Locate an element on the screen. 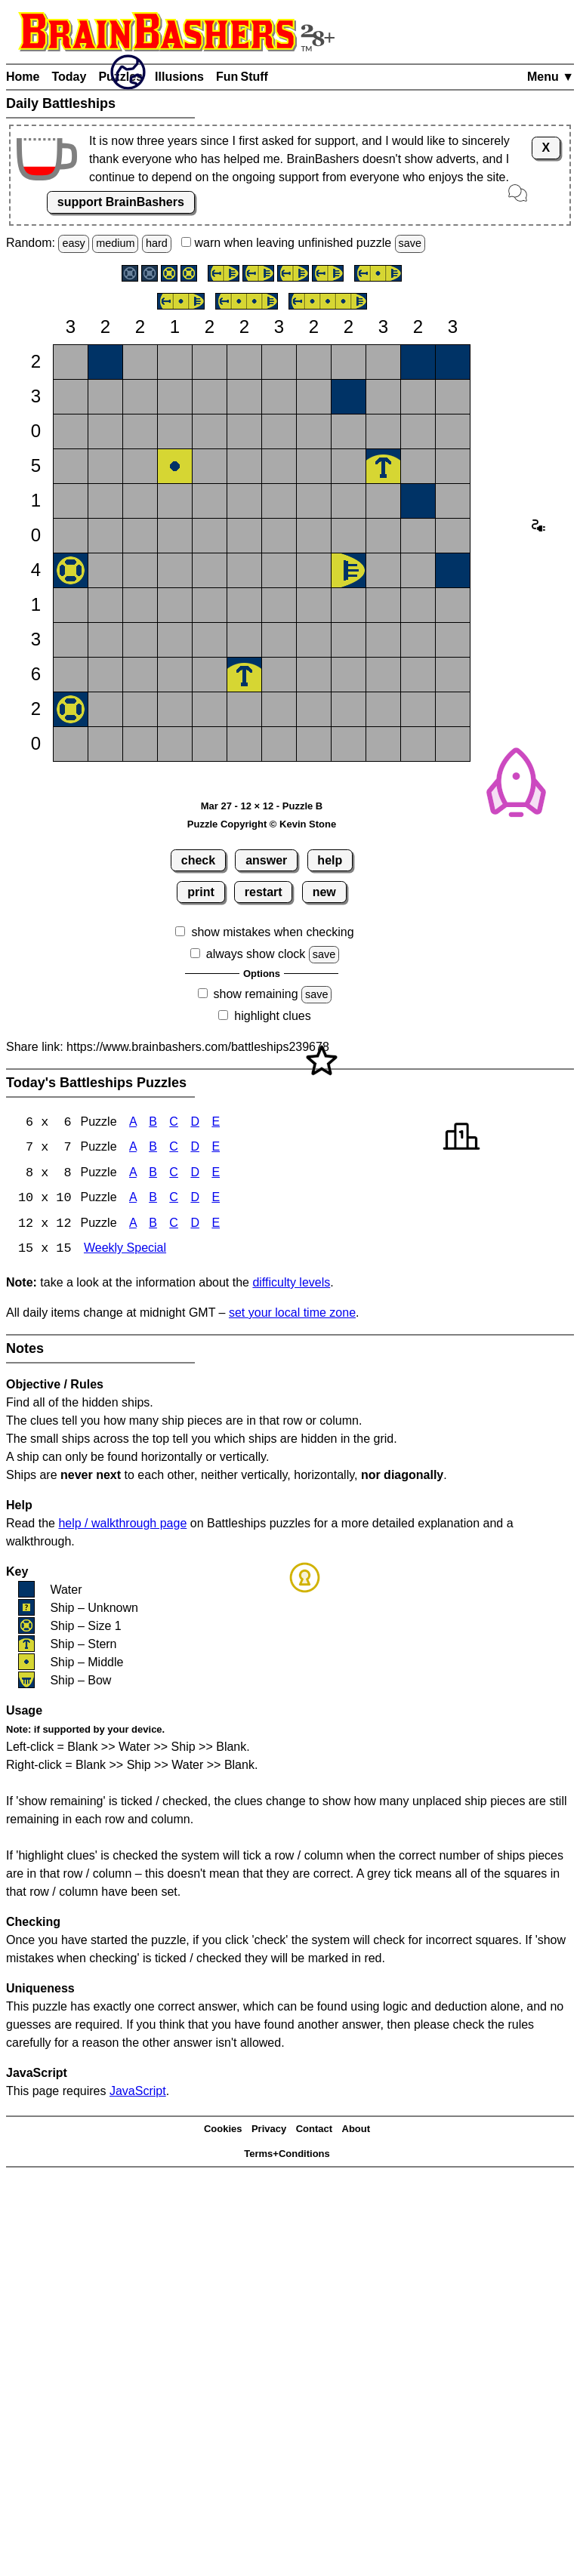 The image size is (580, 2576). access security or privacy settings is located at coordinates (304, 1577).